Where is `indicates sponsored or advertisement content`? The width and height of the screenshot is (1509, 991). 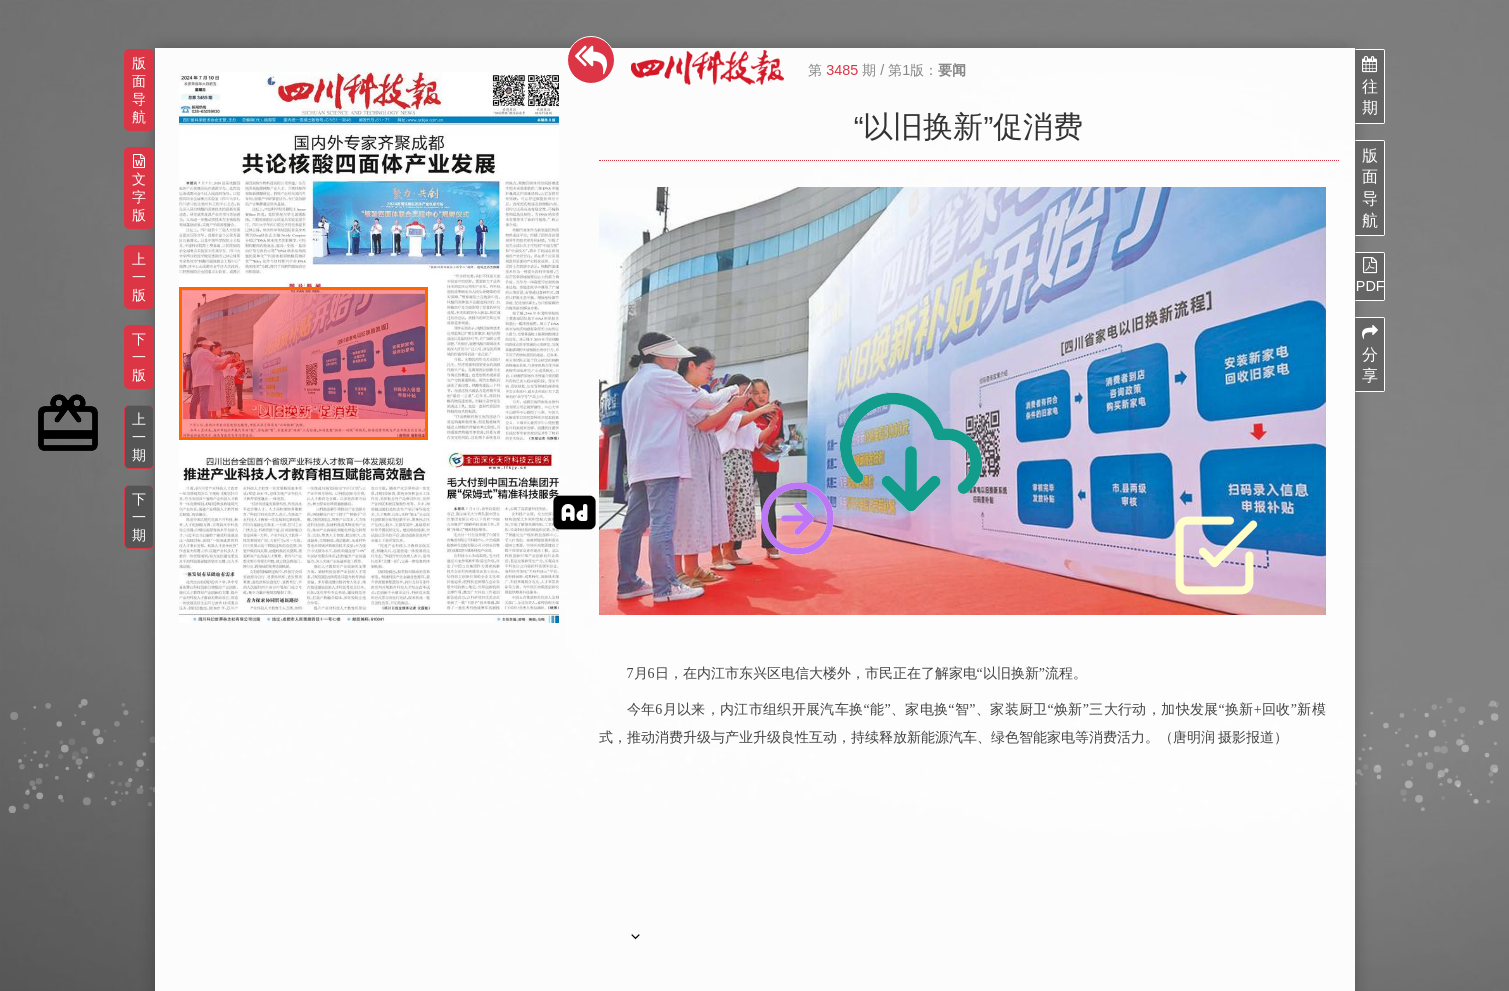
indicates sponsored or advertisement content is located at coordinates (574, 512).